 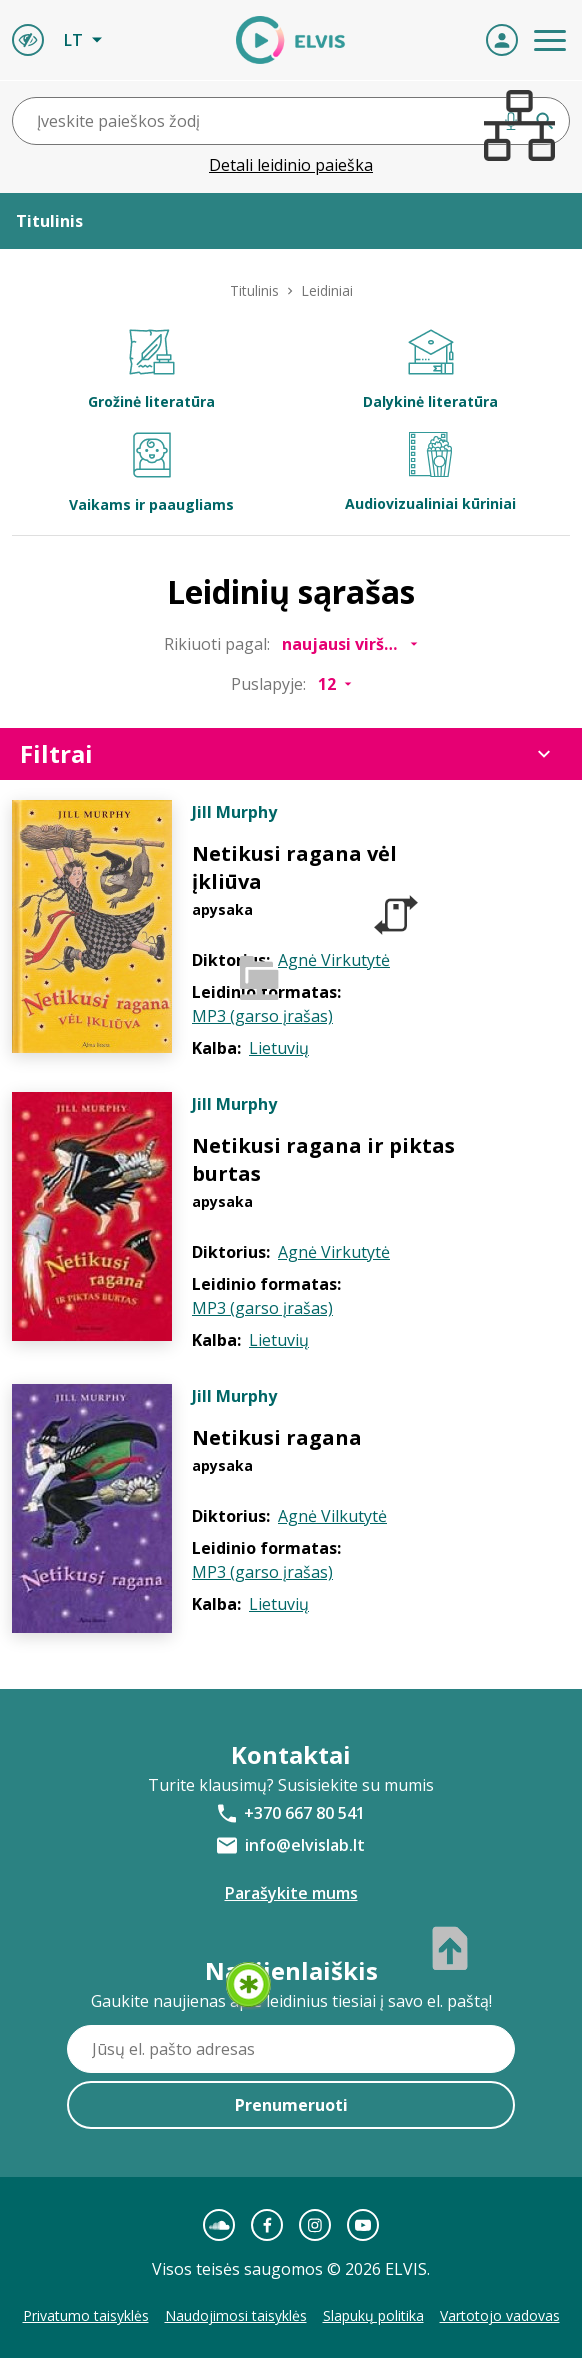 What do you see at coordinates (249, 1985) in the screenshot?
I see `indicates a generic or unspecified item type` at bounding box center [249, 1985].